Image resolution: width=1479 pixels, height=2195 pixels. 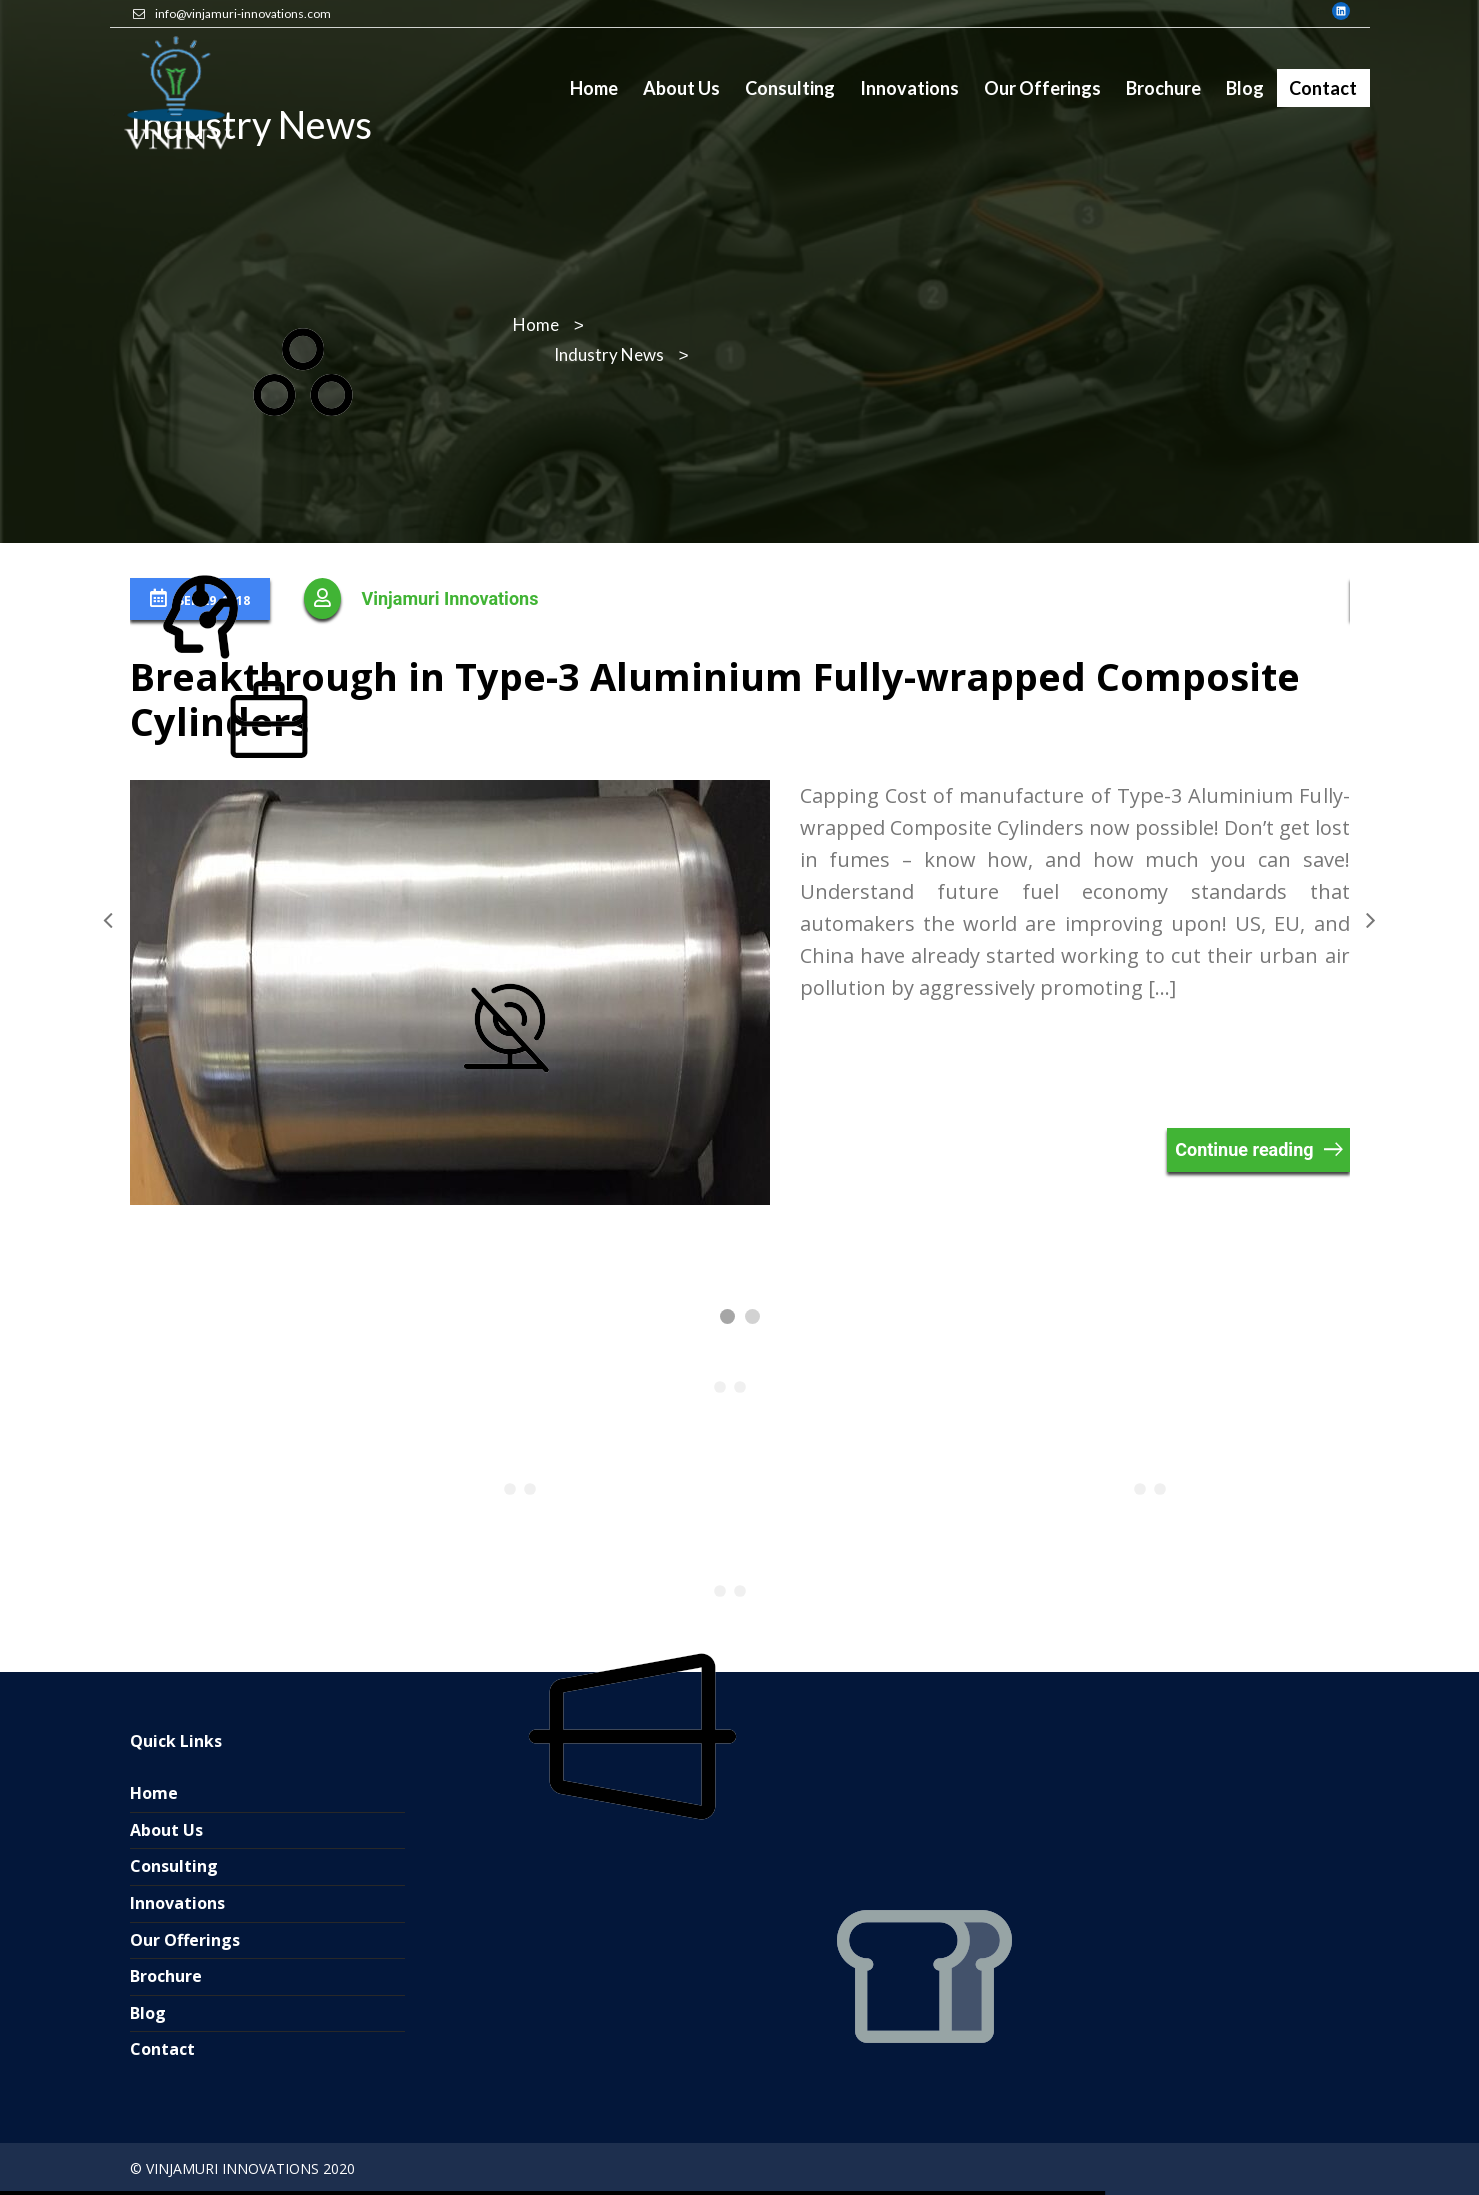 I want to click on camera is disabled or blocked, so click(x=510, y=1030).